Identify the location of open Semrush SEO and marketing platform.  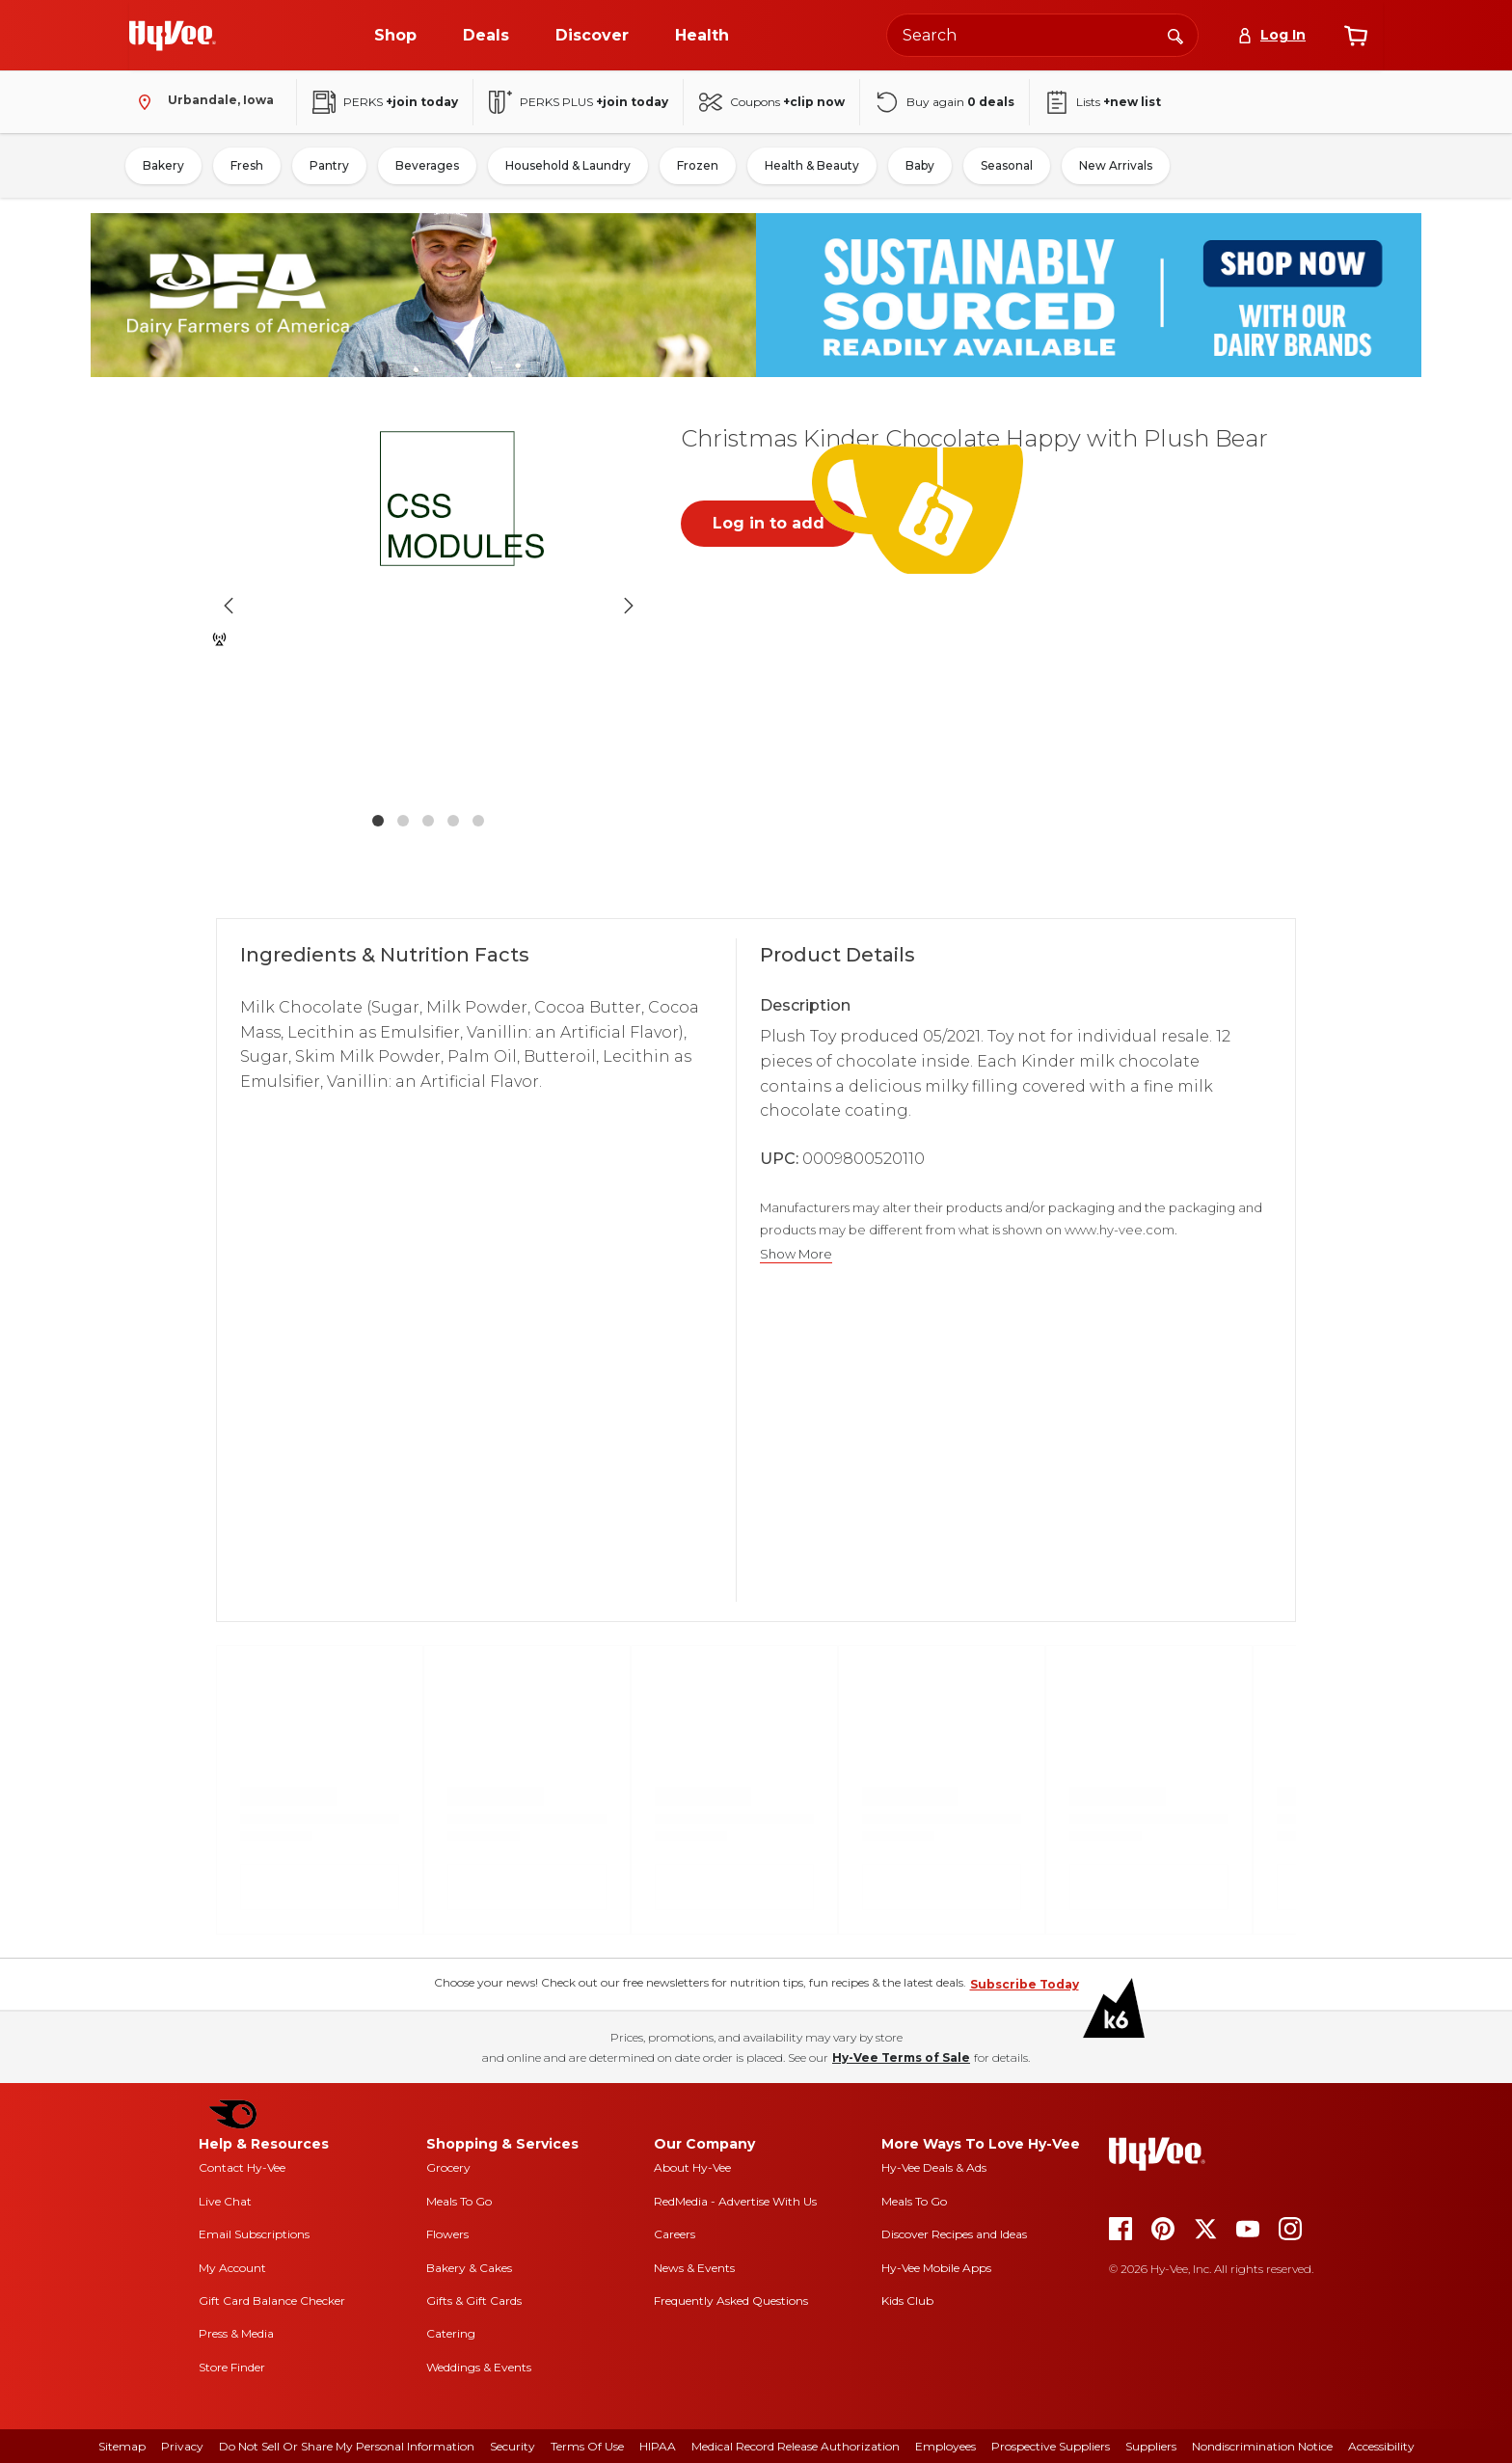
(232, 2114).